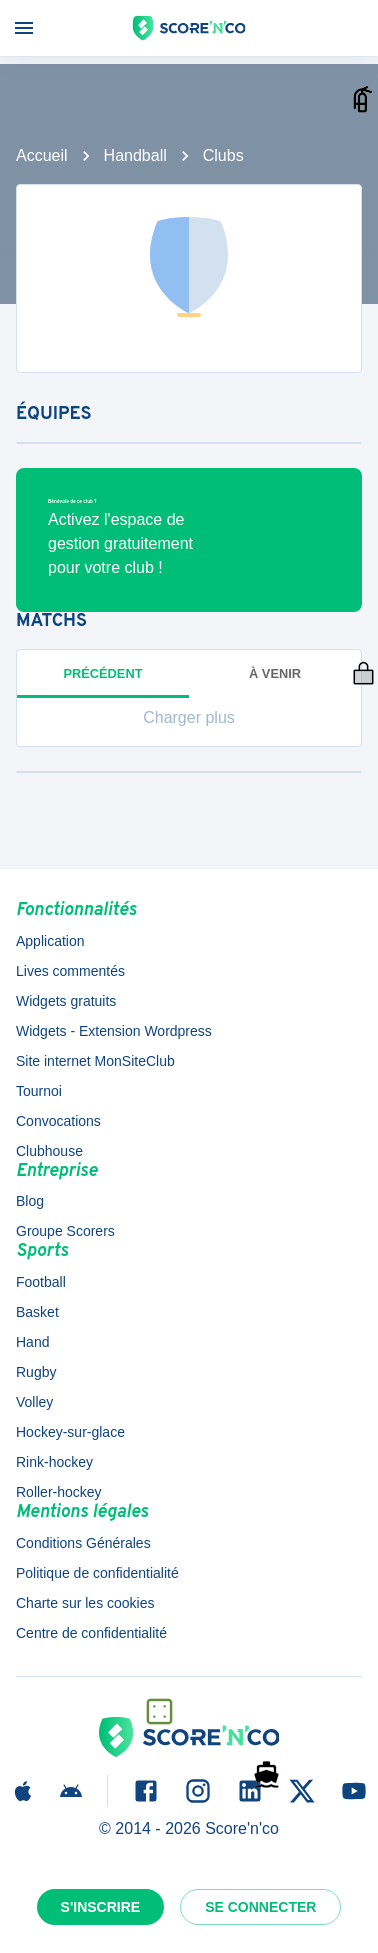  What do you see at coordinates (266, 1774) in the screenshot?
I see `get directions by ferry or boat` at bounding box center [266, 1774].